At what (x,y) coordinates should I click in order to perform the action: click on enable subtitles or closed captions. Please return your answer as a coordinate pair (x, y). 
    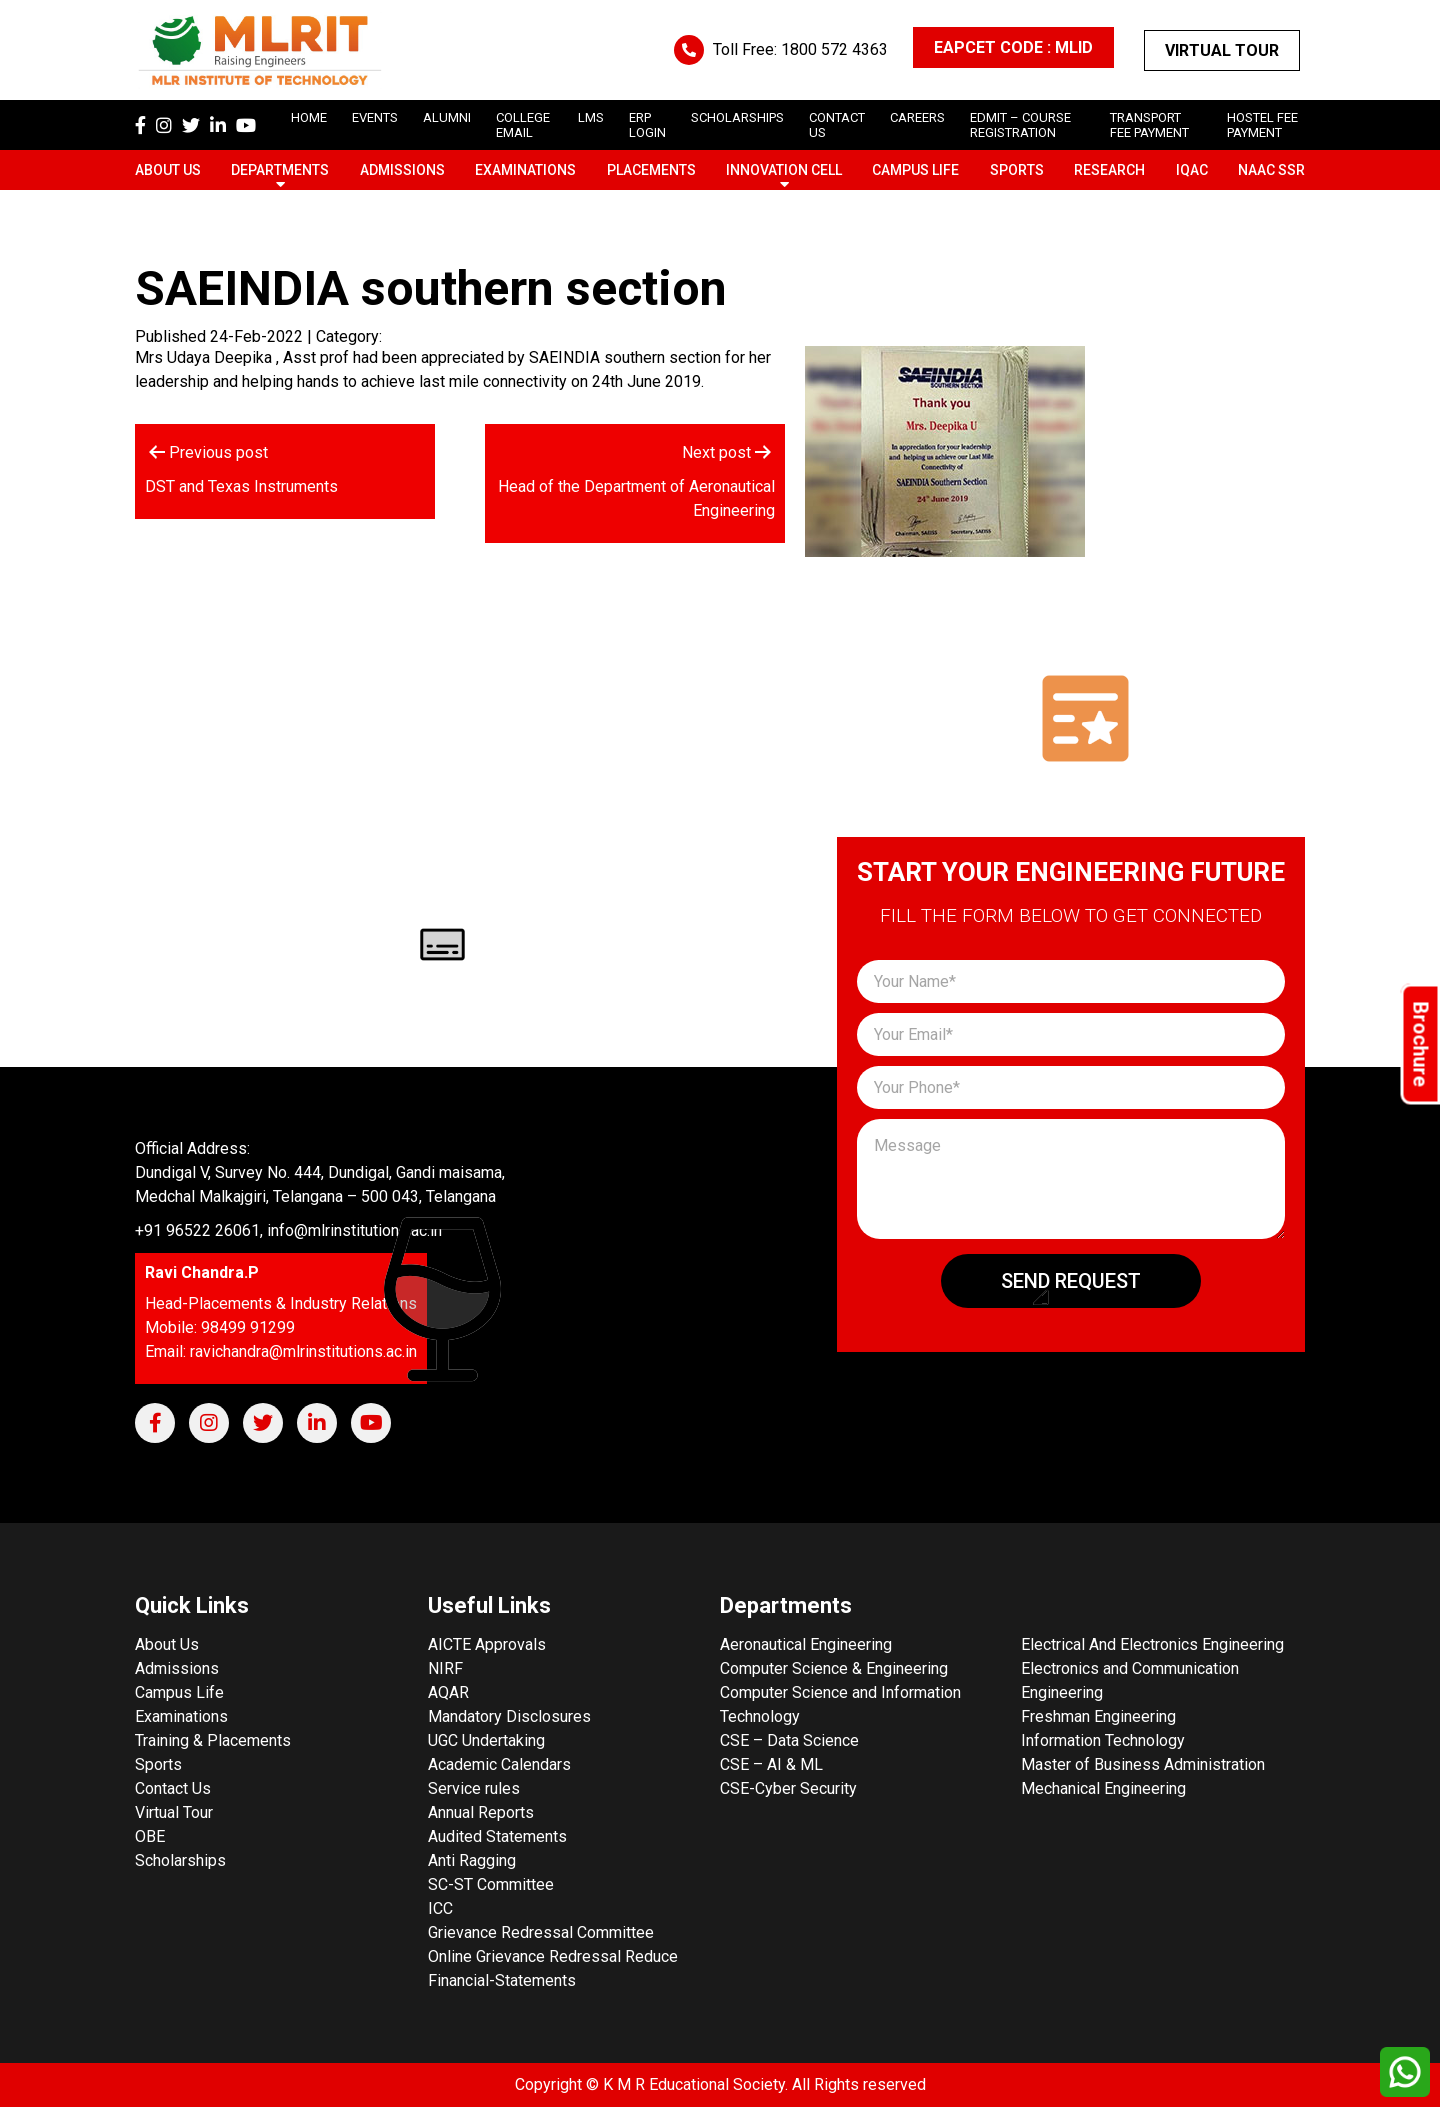
    Looking at the image, I should click on (442, 944).